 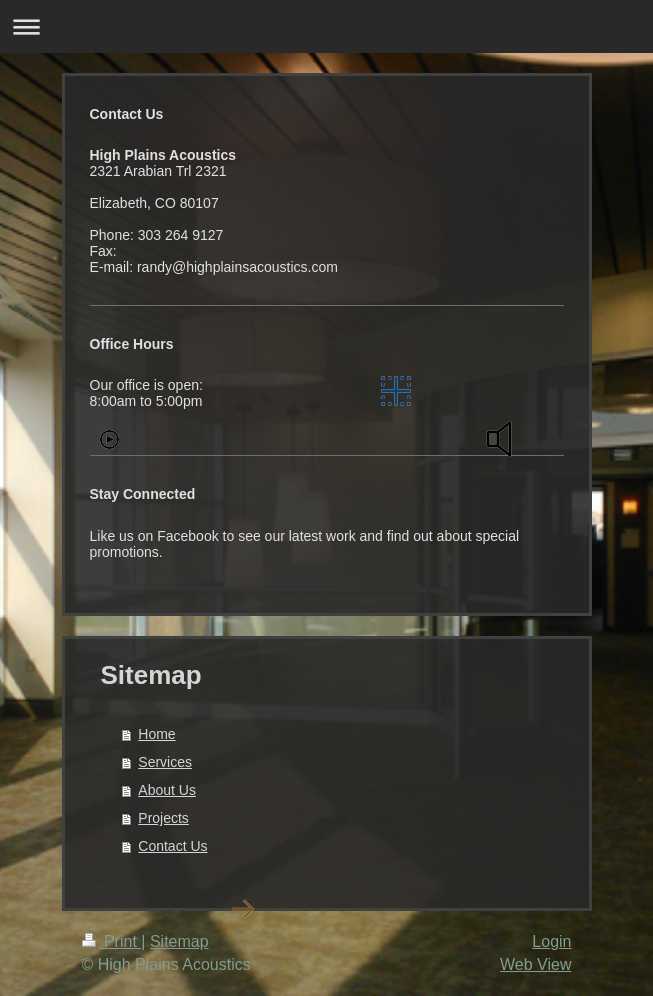 I want to click on speaker with no audio output, so click(x=506, y=439).